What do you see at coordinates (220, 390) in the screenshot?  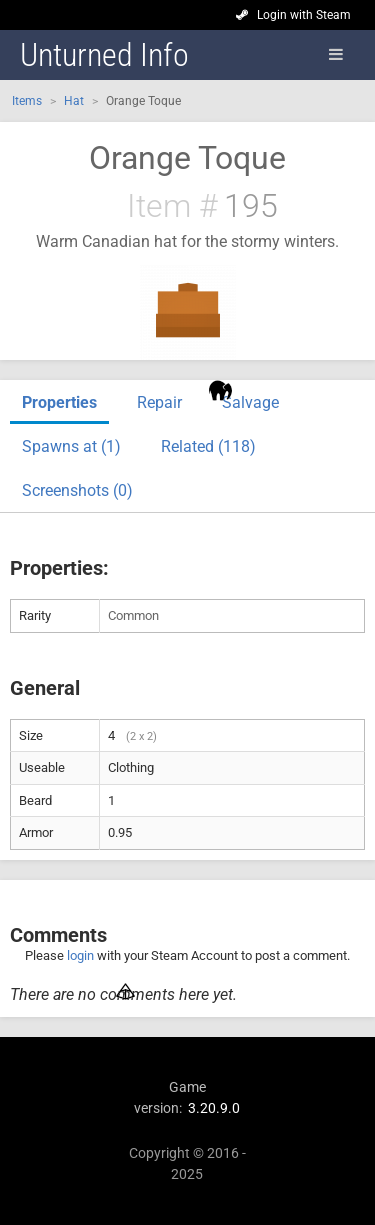 I see `launch MAMP local server application` at bounding box center [220, 390].